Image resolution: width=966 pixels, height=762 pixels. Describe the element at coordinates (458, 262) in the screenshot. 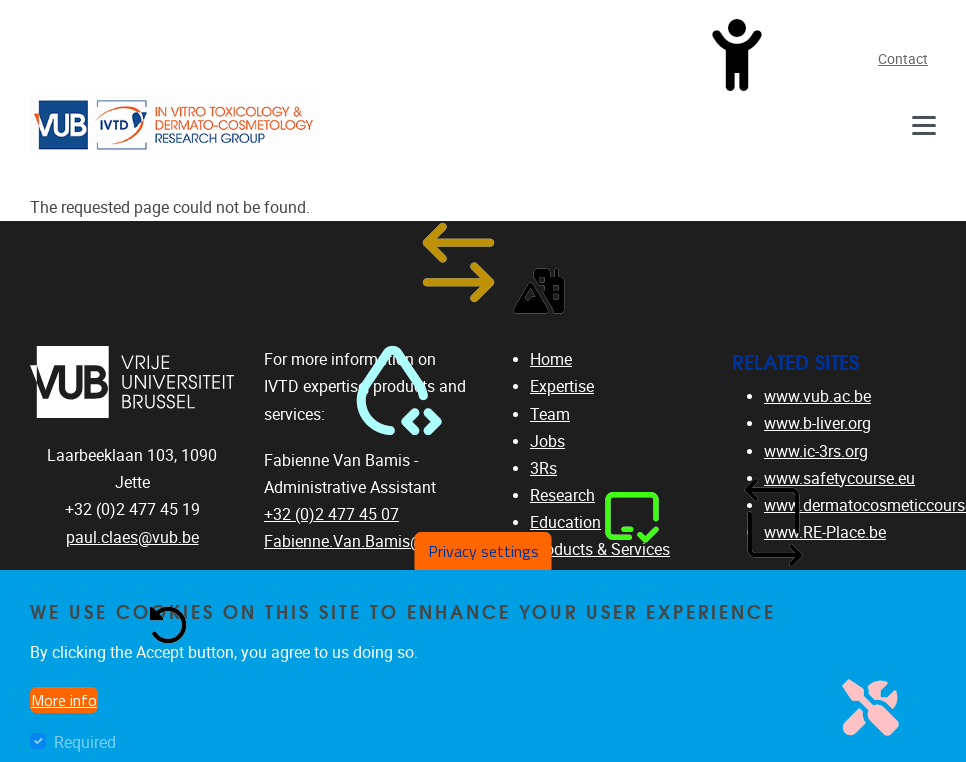

I see `swap or exchange items` at that location.